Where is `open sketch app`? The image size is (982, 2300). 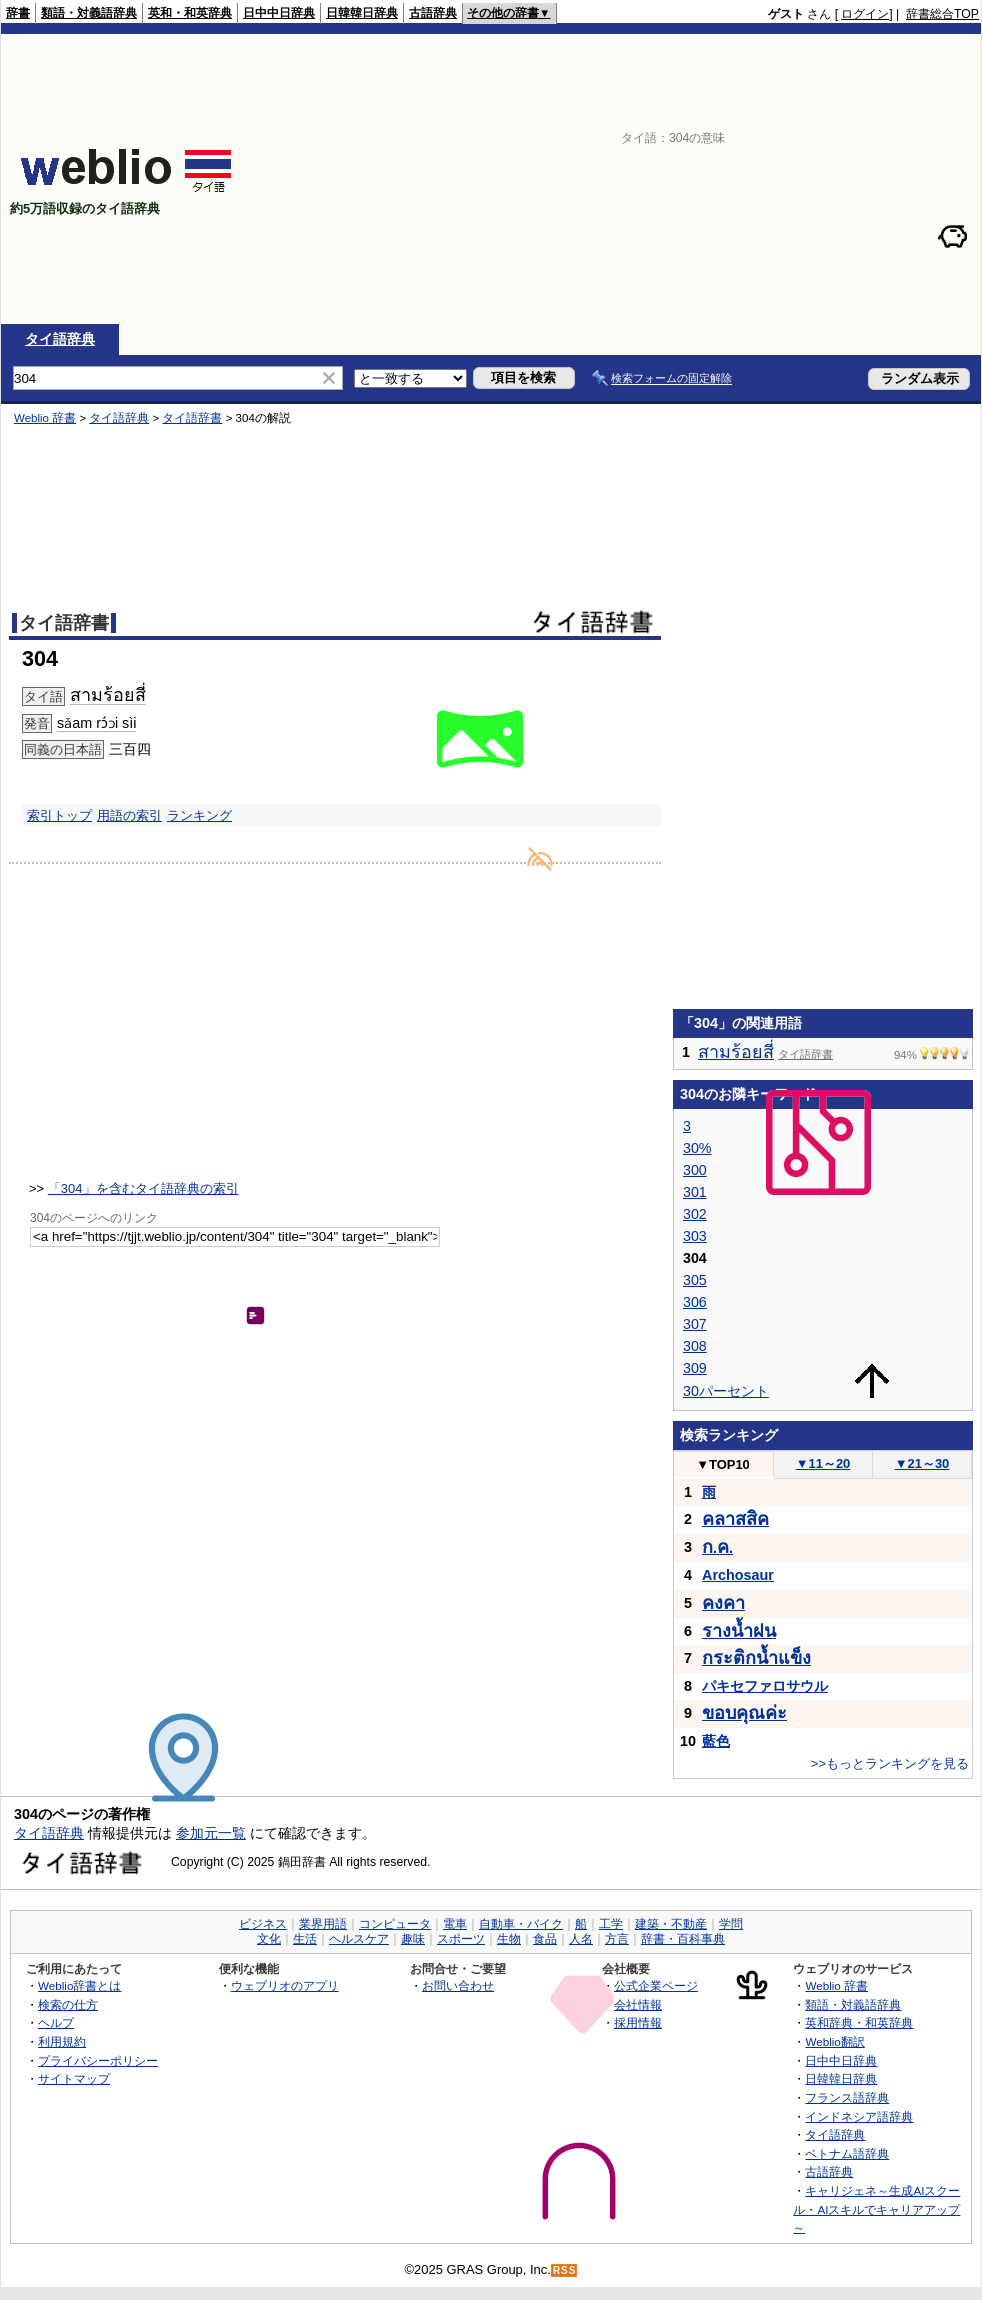 open sketch app is located at coordinates (582, 2004).